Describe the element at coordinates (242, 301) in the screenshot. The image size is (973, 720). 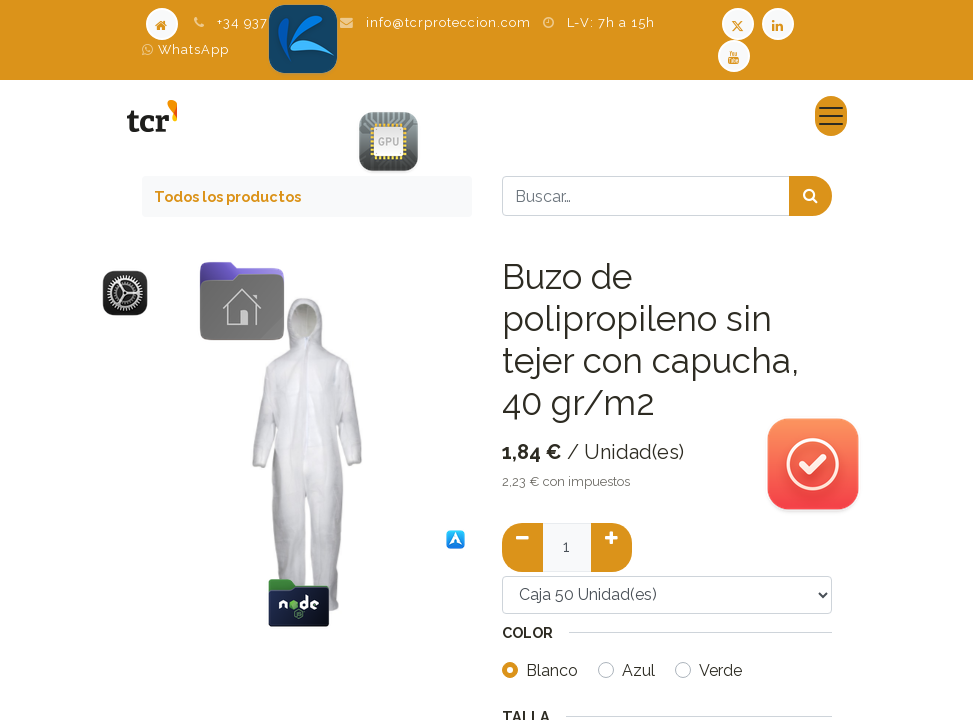
I see `access your home folder` at that location.